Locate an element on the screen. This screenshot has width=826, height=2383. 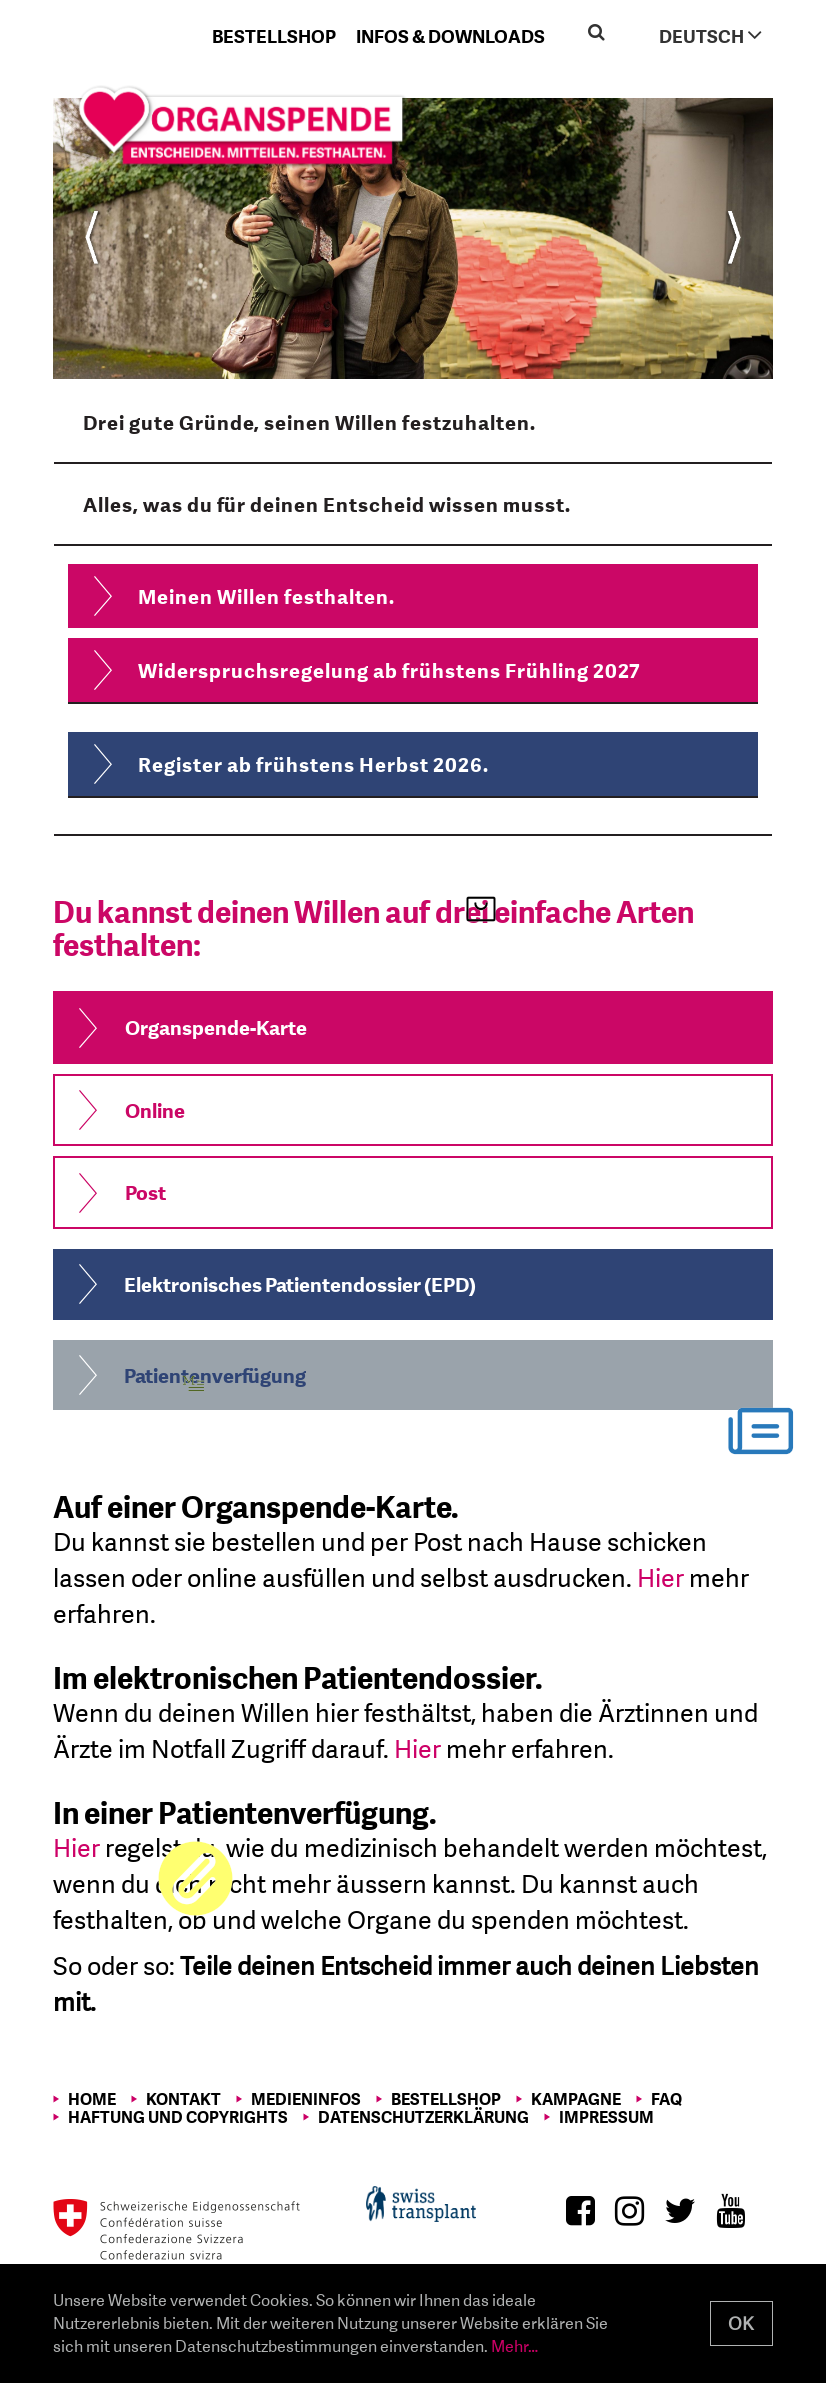
view your shopping cart is located at coordinates (481, 909).